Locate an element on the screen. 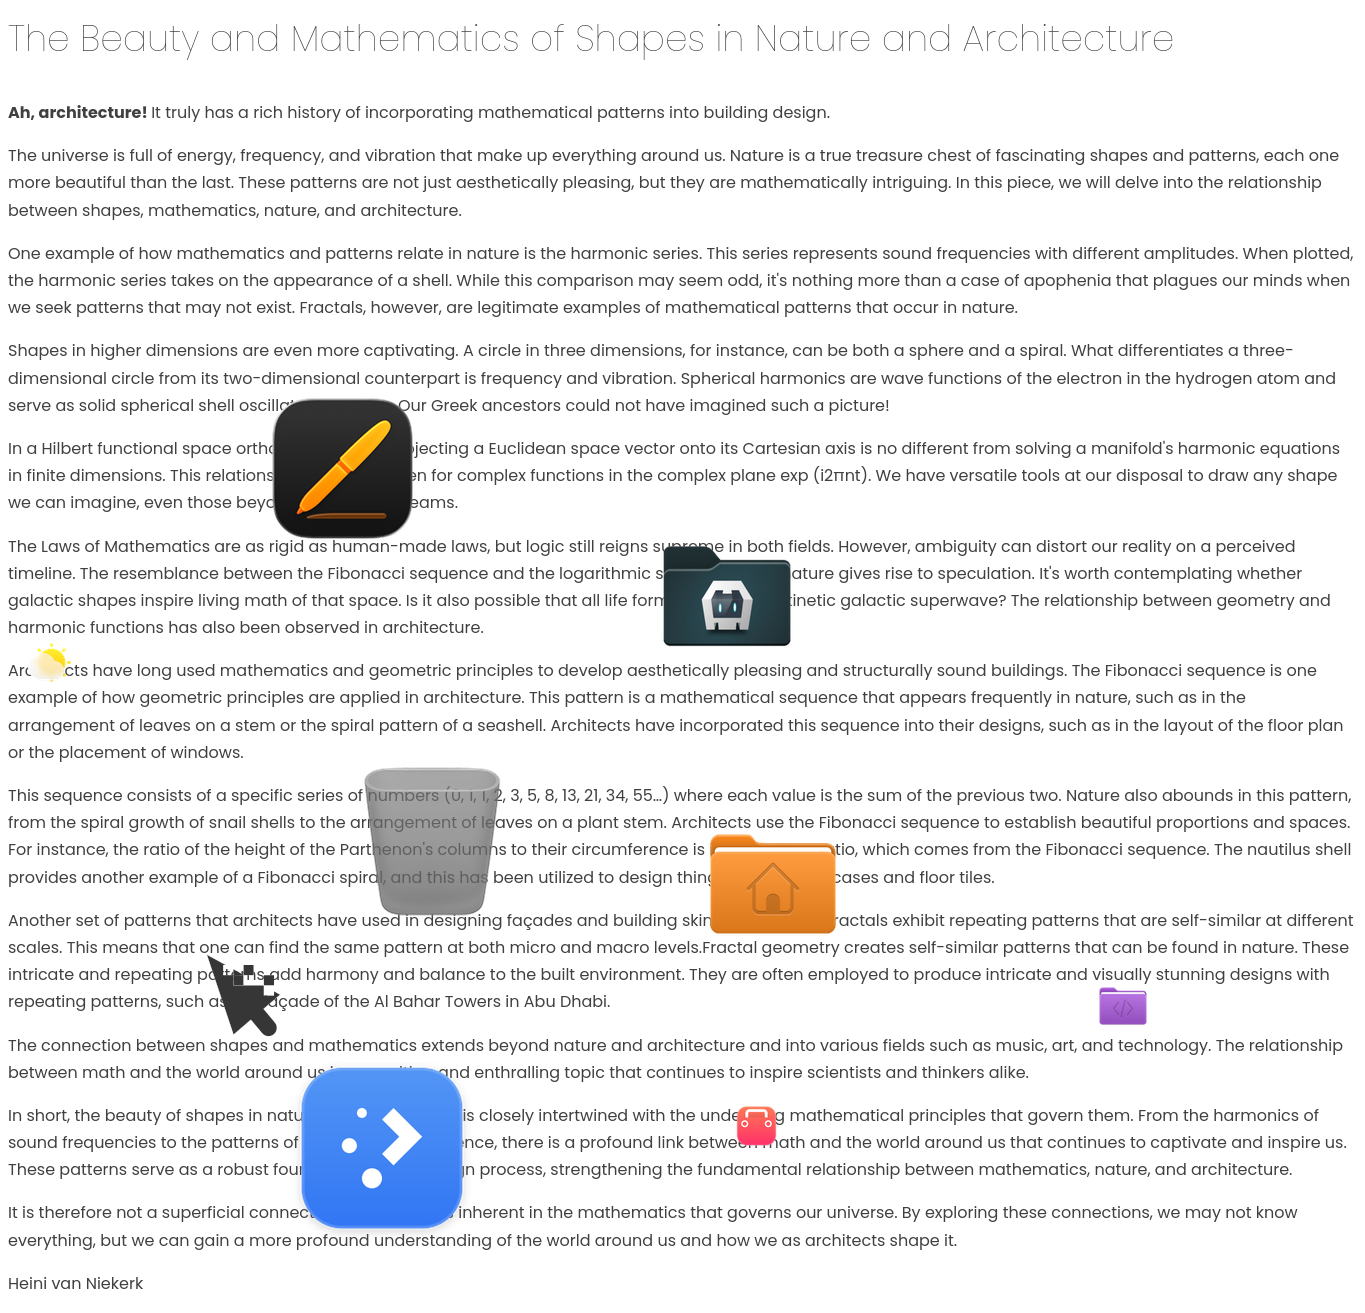  open pages document editor is located at coordinates (342, 468).